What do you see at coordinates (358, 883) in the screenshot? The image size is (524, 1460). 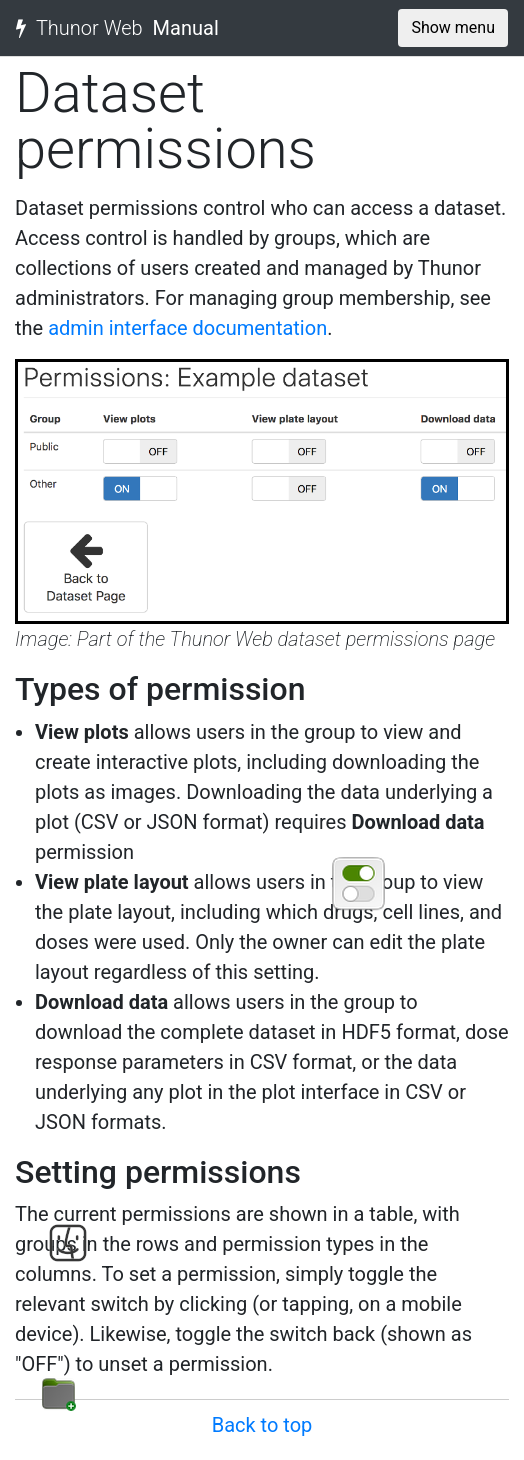 I see `open system tweaks or settings customization` at bounding box center [358, 883].